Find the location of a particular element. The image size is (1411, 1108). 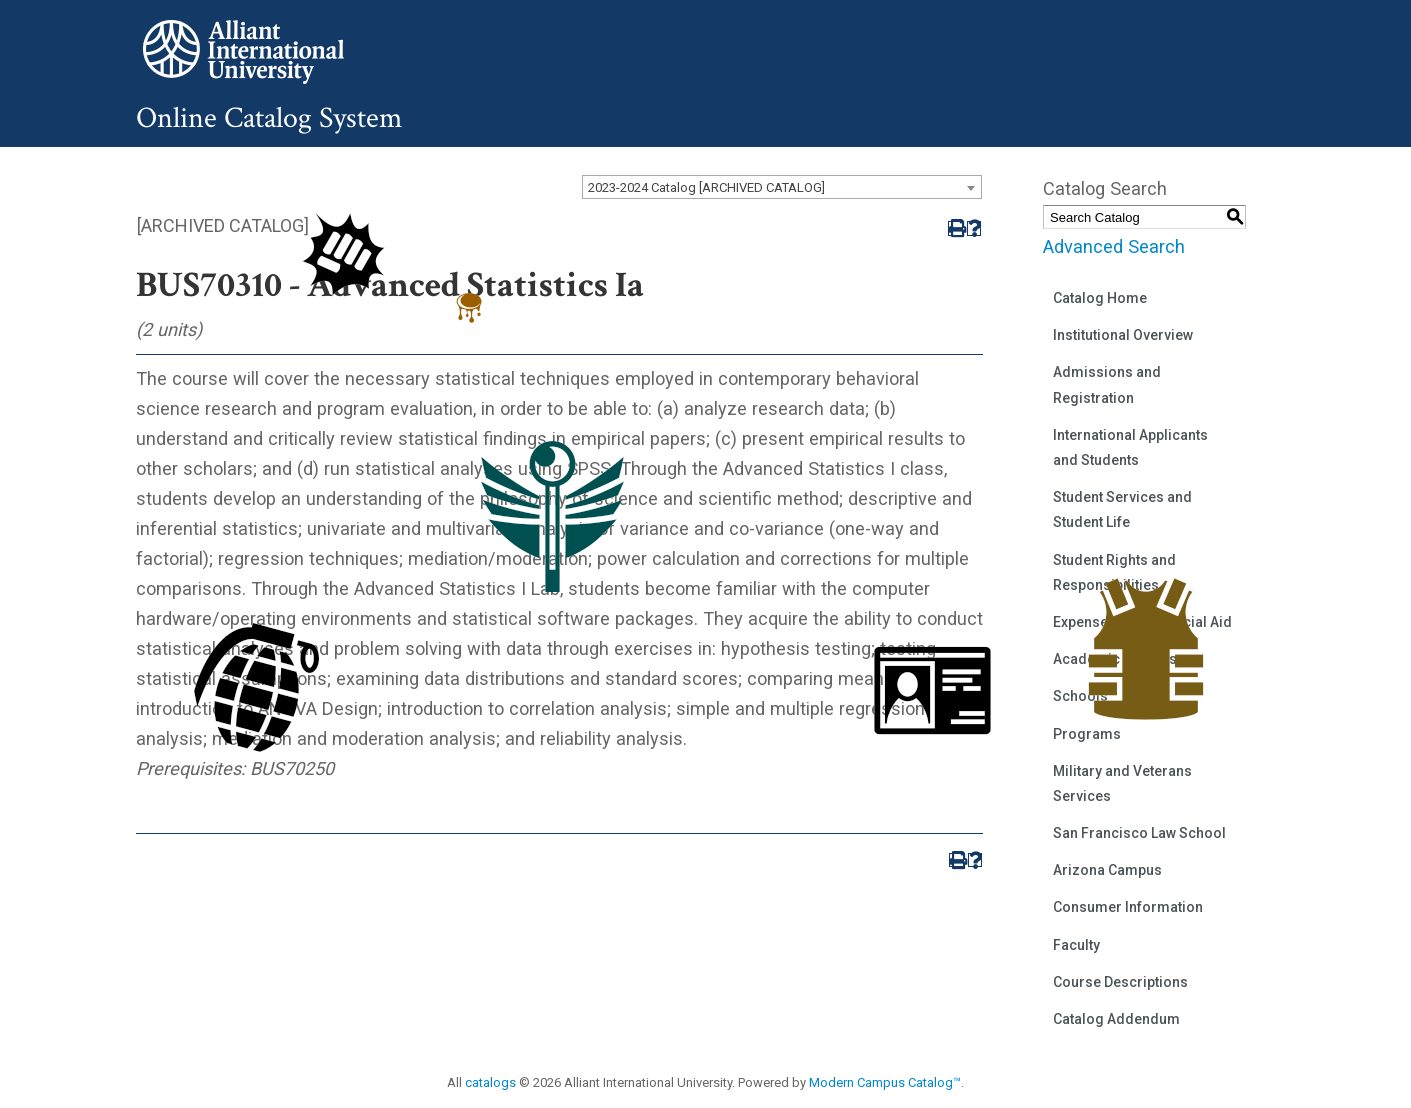

equip body armor or protective gear is located at coordinates (1146, 649).